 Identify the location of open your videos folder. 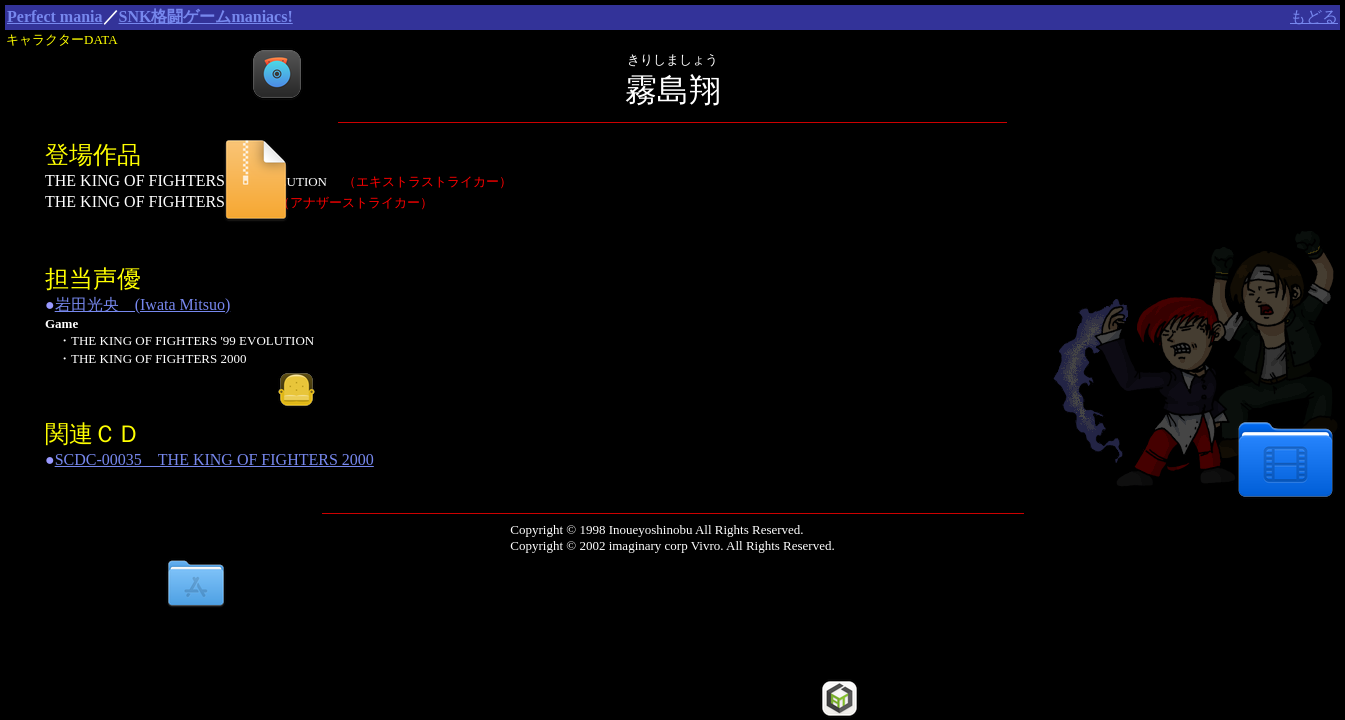
(1285, 459).